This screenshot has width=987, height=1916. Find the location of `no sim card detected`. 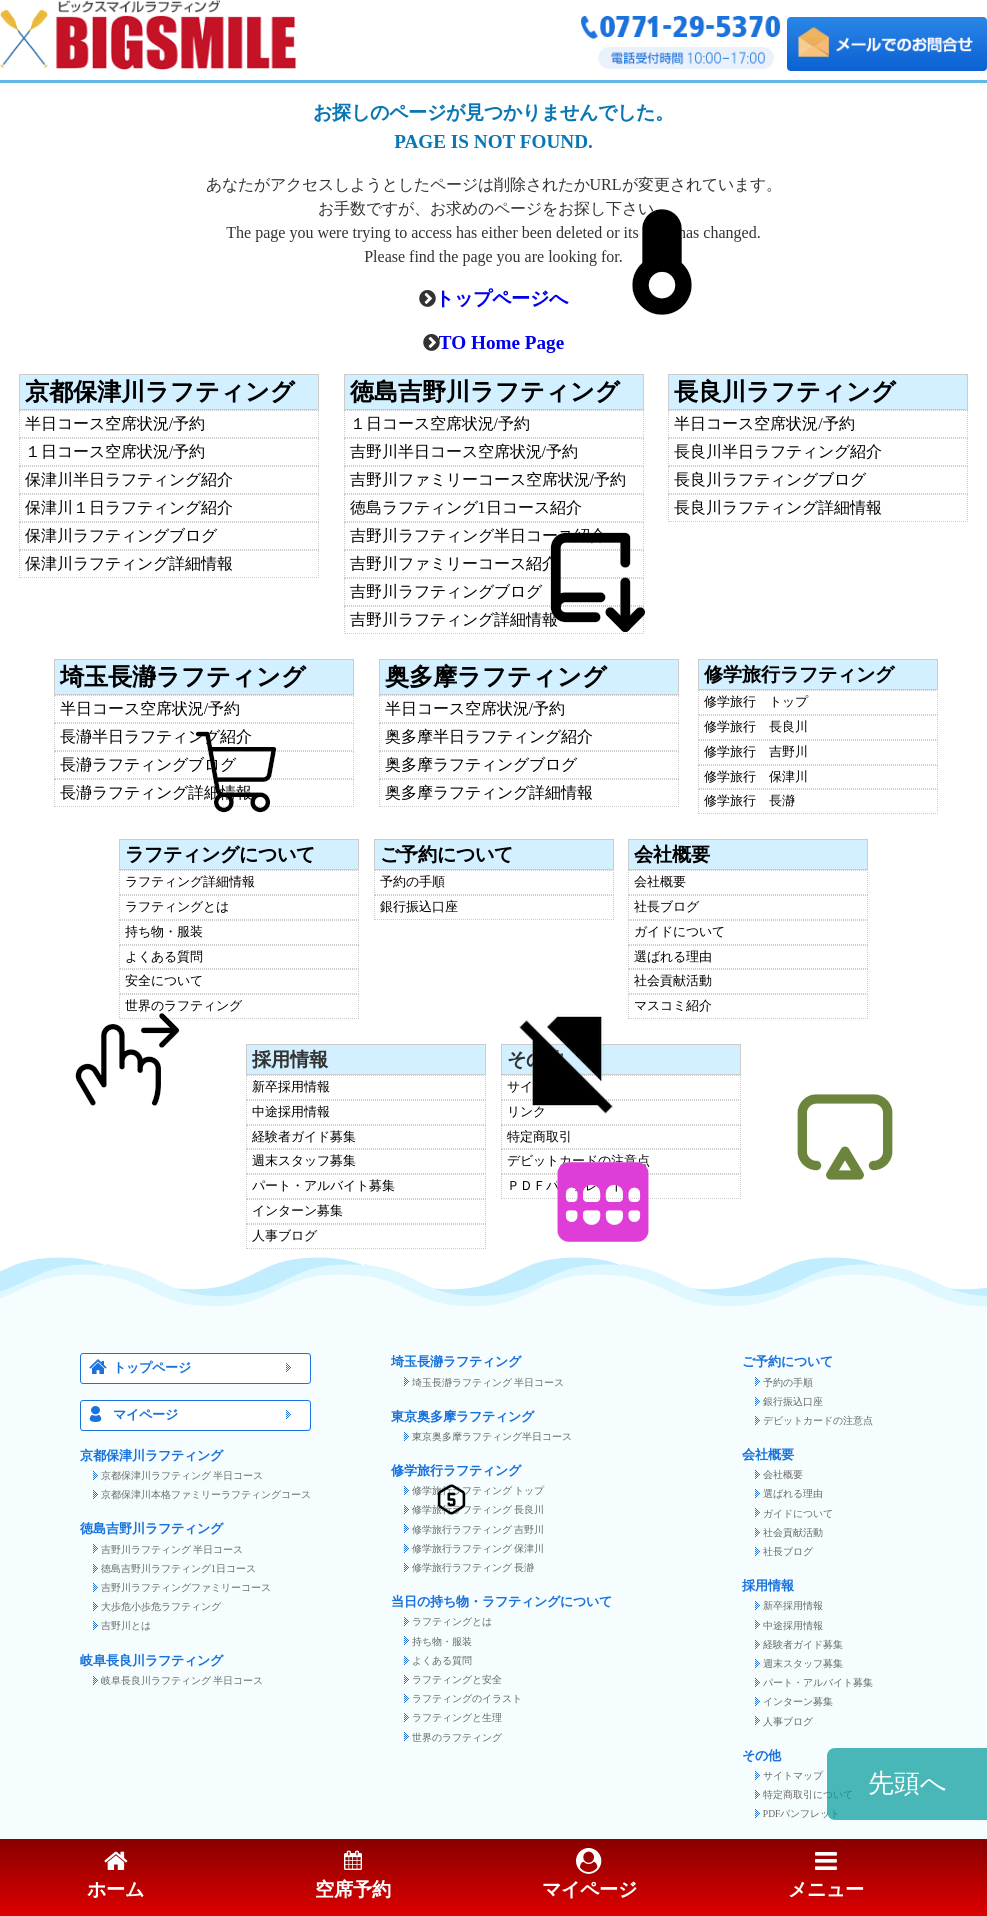

no sim card detected is located at coordinates (567, 1061).